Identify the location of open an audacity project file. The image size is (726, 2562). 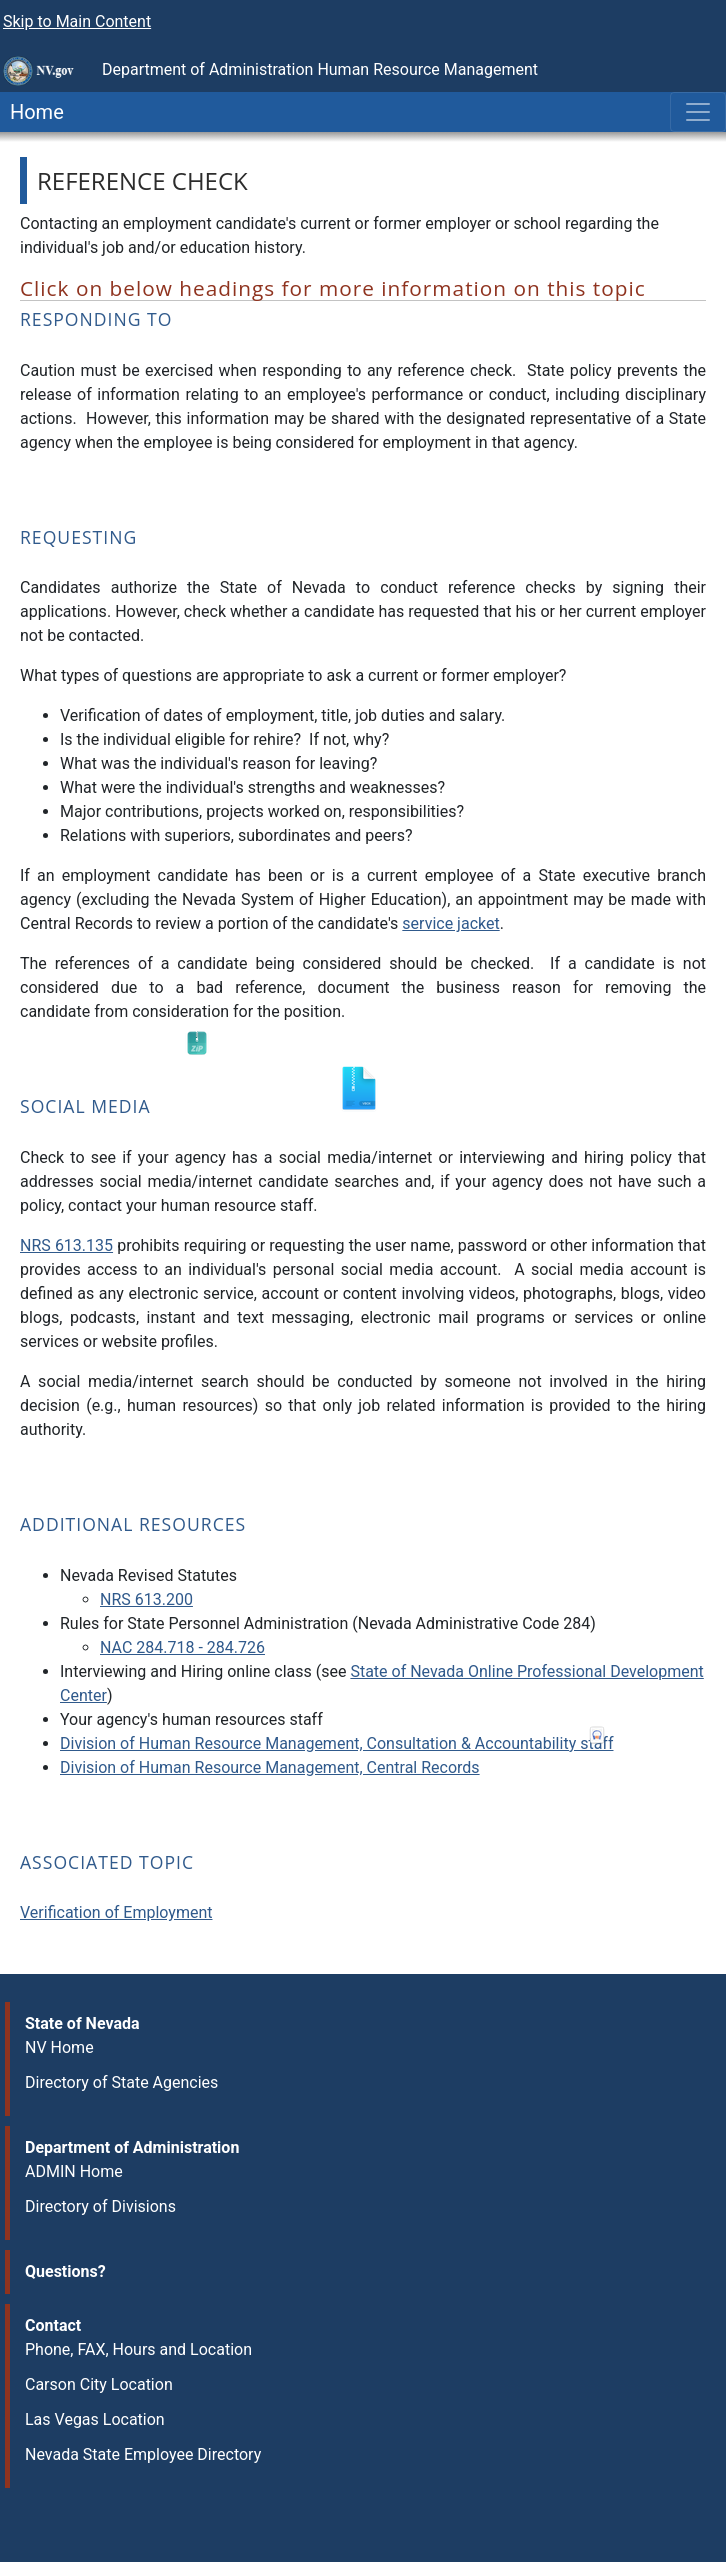
(597, 1735).